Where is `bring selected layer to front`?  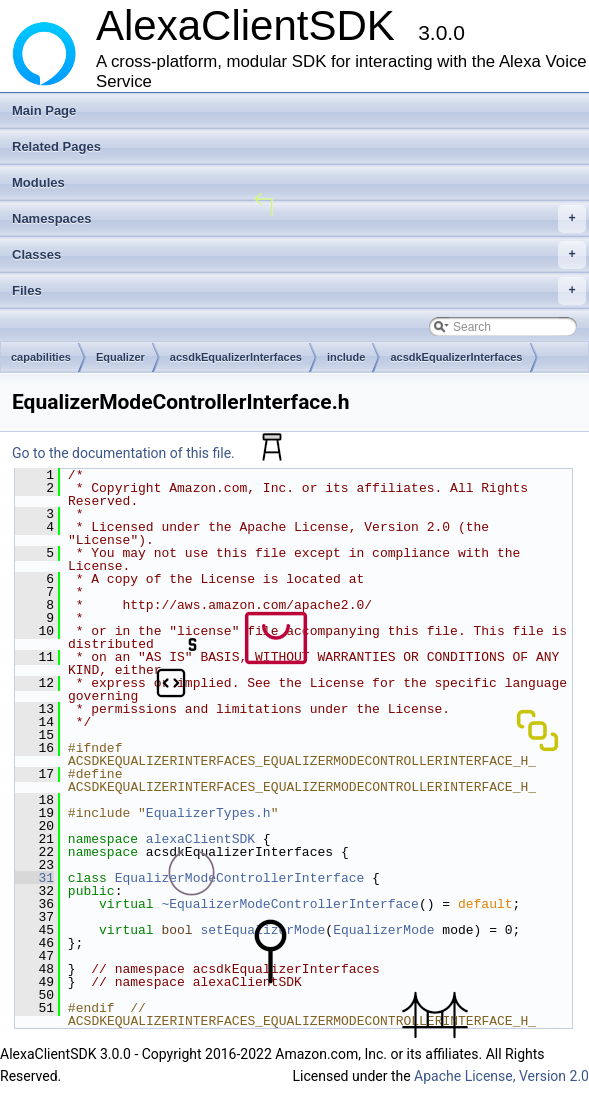 bring selected layer to front is located at coordinates (537, 730).